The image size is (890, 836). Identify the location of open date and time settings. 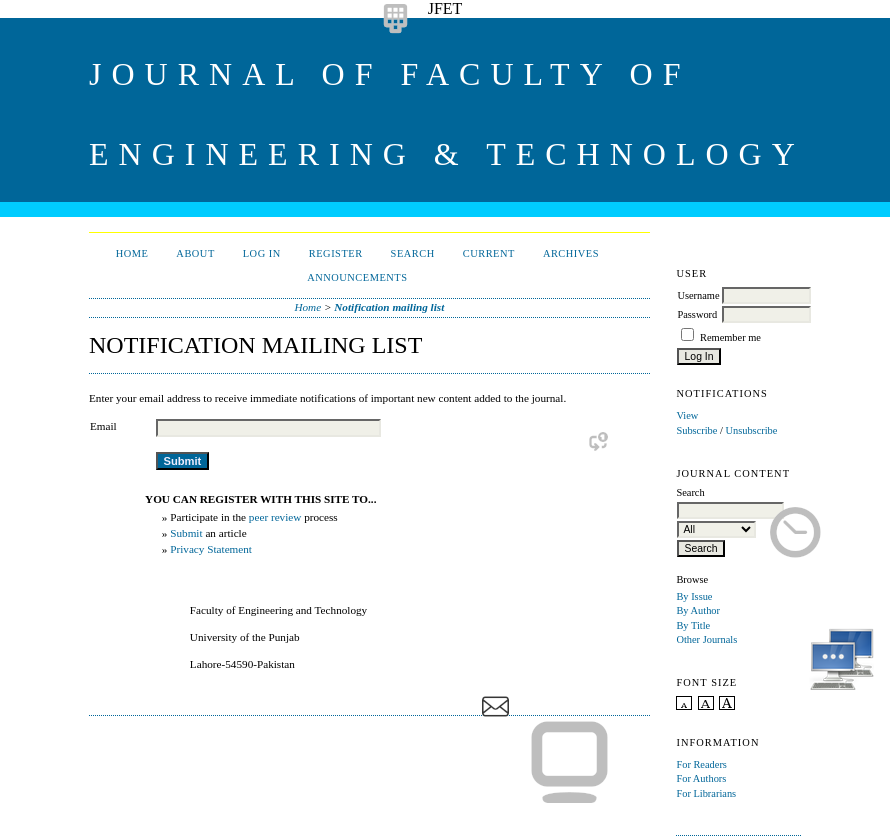
(797, 534).